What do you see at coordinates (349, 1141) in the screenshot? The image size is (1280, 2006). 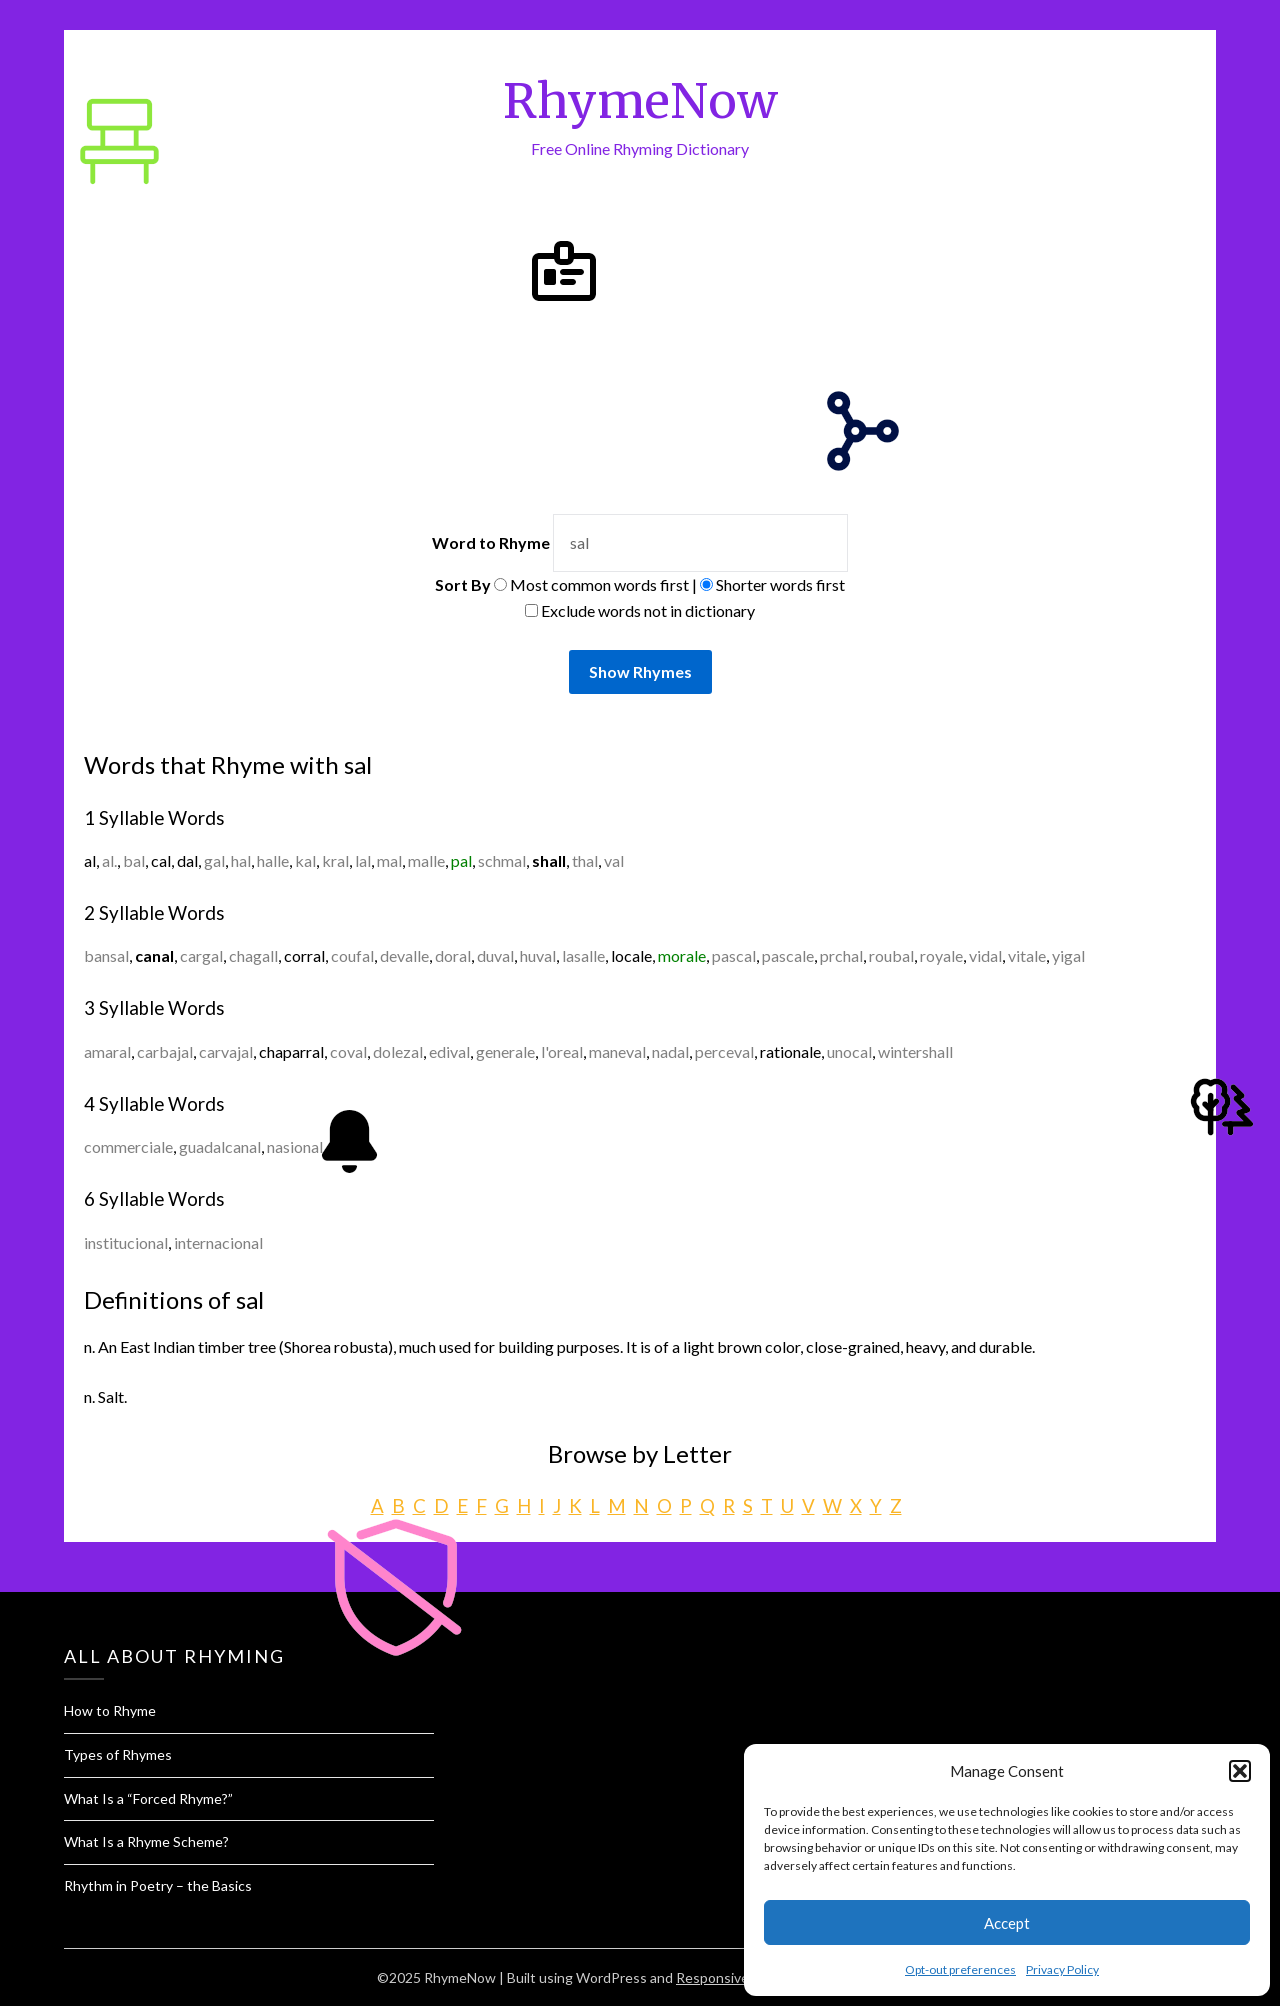 I see `view notifications` at bounding box center [349, 1141].